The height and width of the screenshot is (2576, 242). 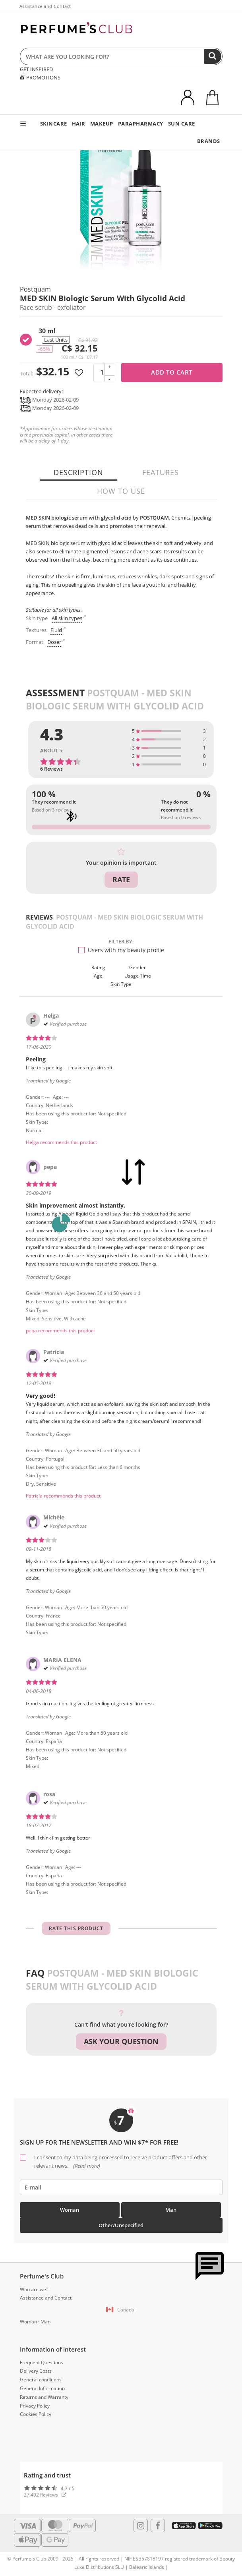 What do you see at coordinates (133, 1172) in the screenshot?
I see `sort items in ascending or descending order` at bounding box center [133, 1172].